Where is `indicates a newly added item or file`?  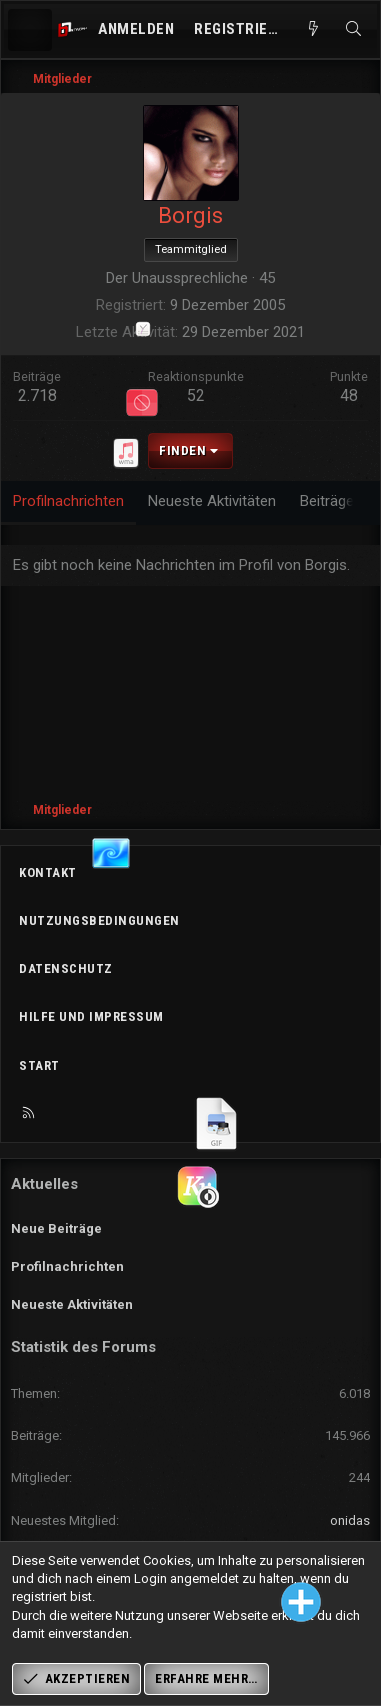
indicates a newly added item or file is located at coordinates (301, 1602).